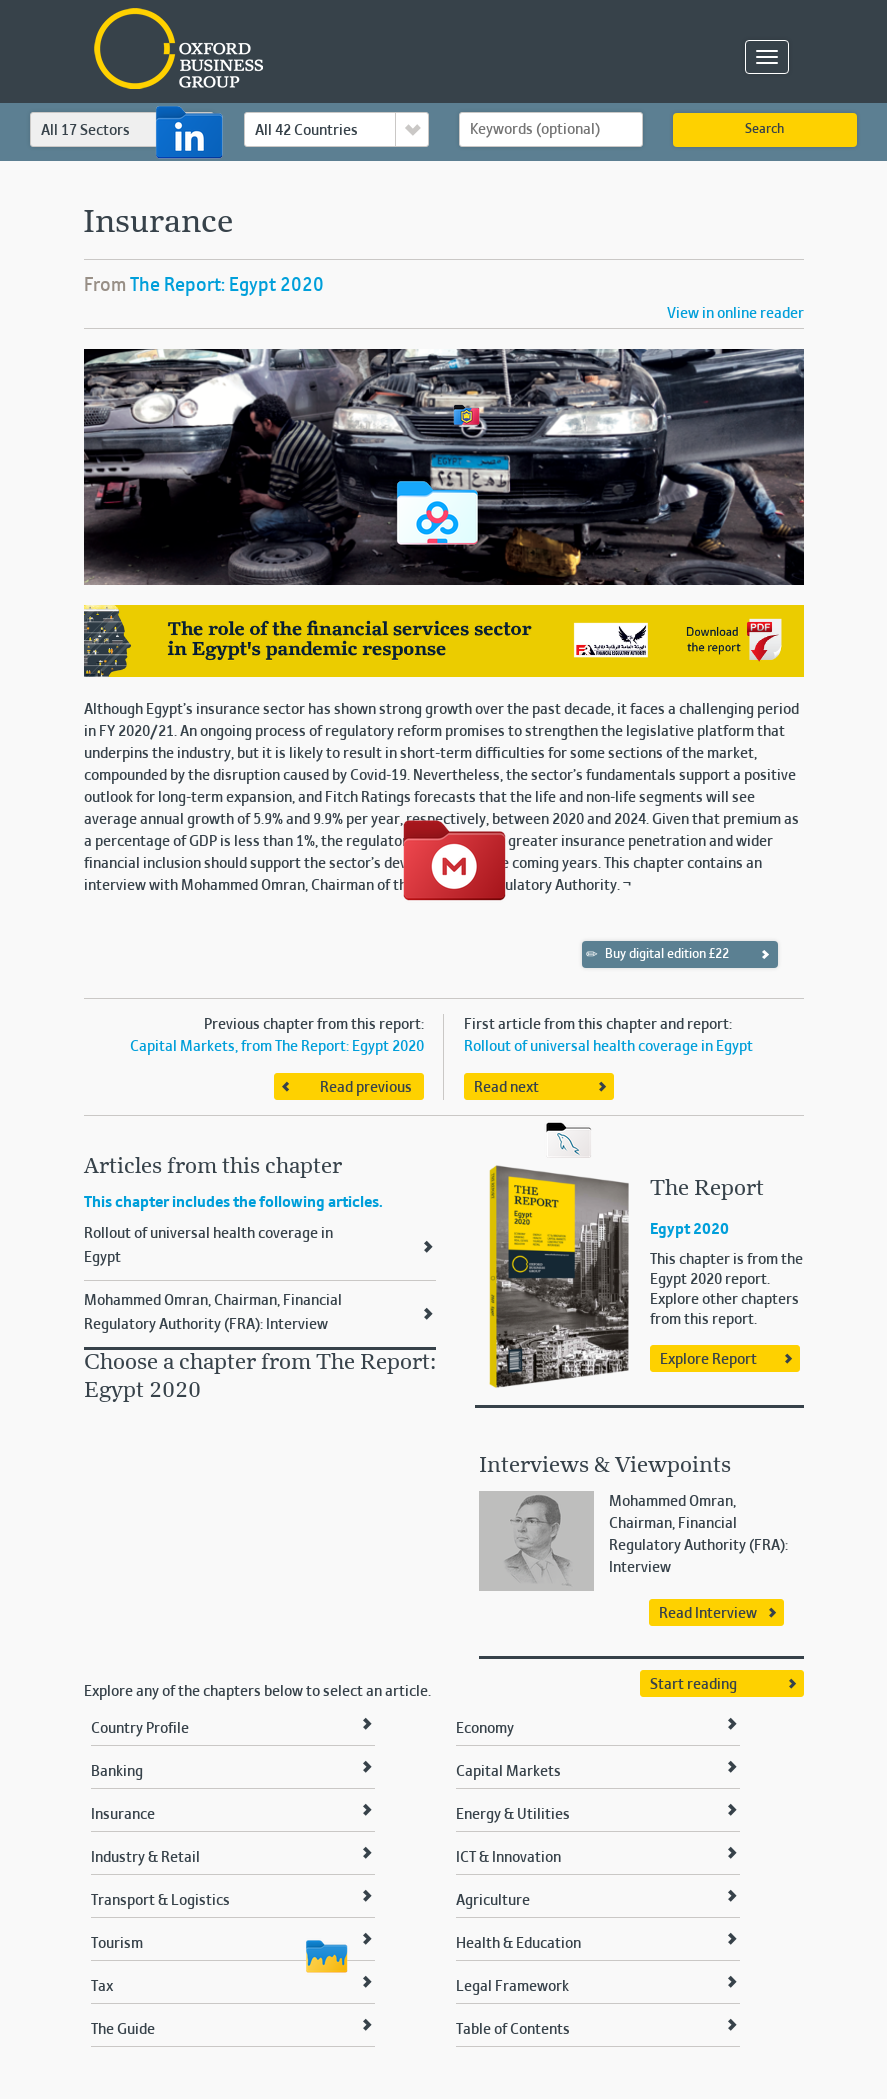 The height and width of the screenshot is (2099, 887). I want to click on open folder to view contents, so click(326, 1957).